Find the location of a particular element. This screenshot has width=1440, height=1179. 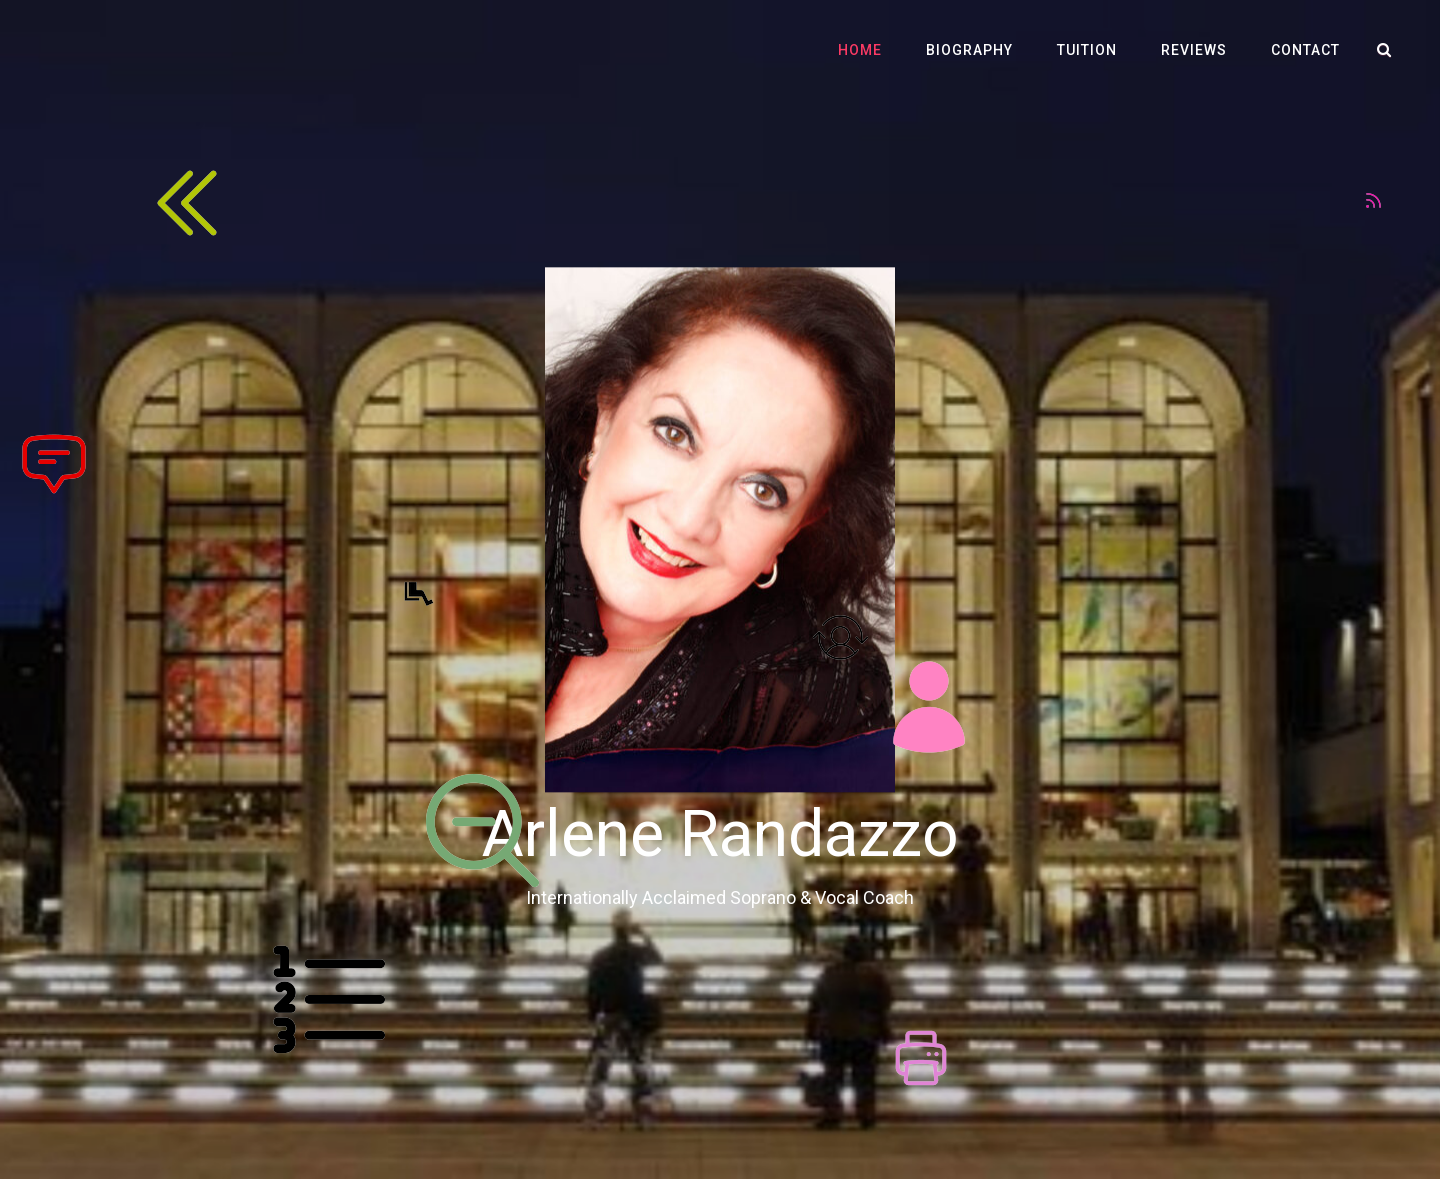

select extra legroom seat option is located at coordinates (418, 594).